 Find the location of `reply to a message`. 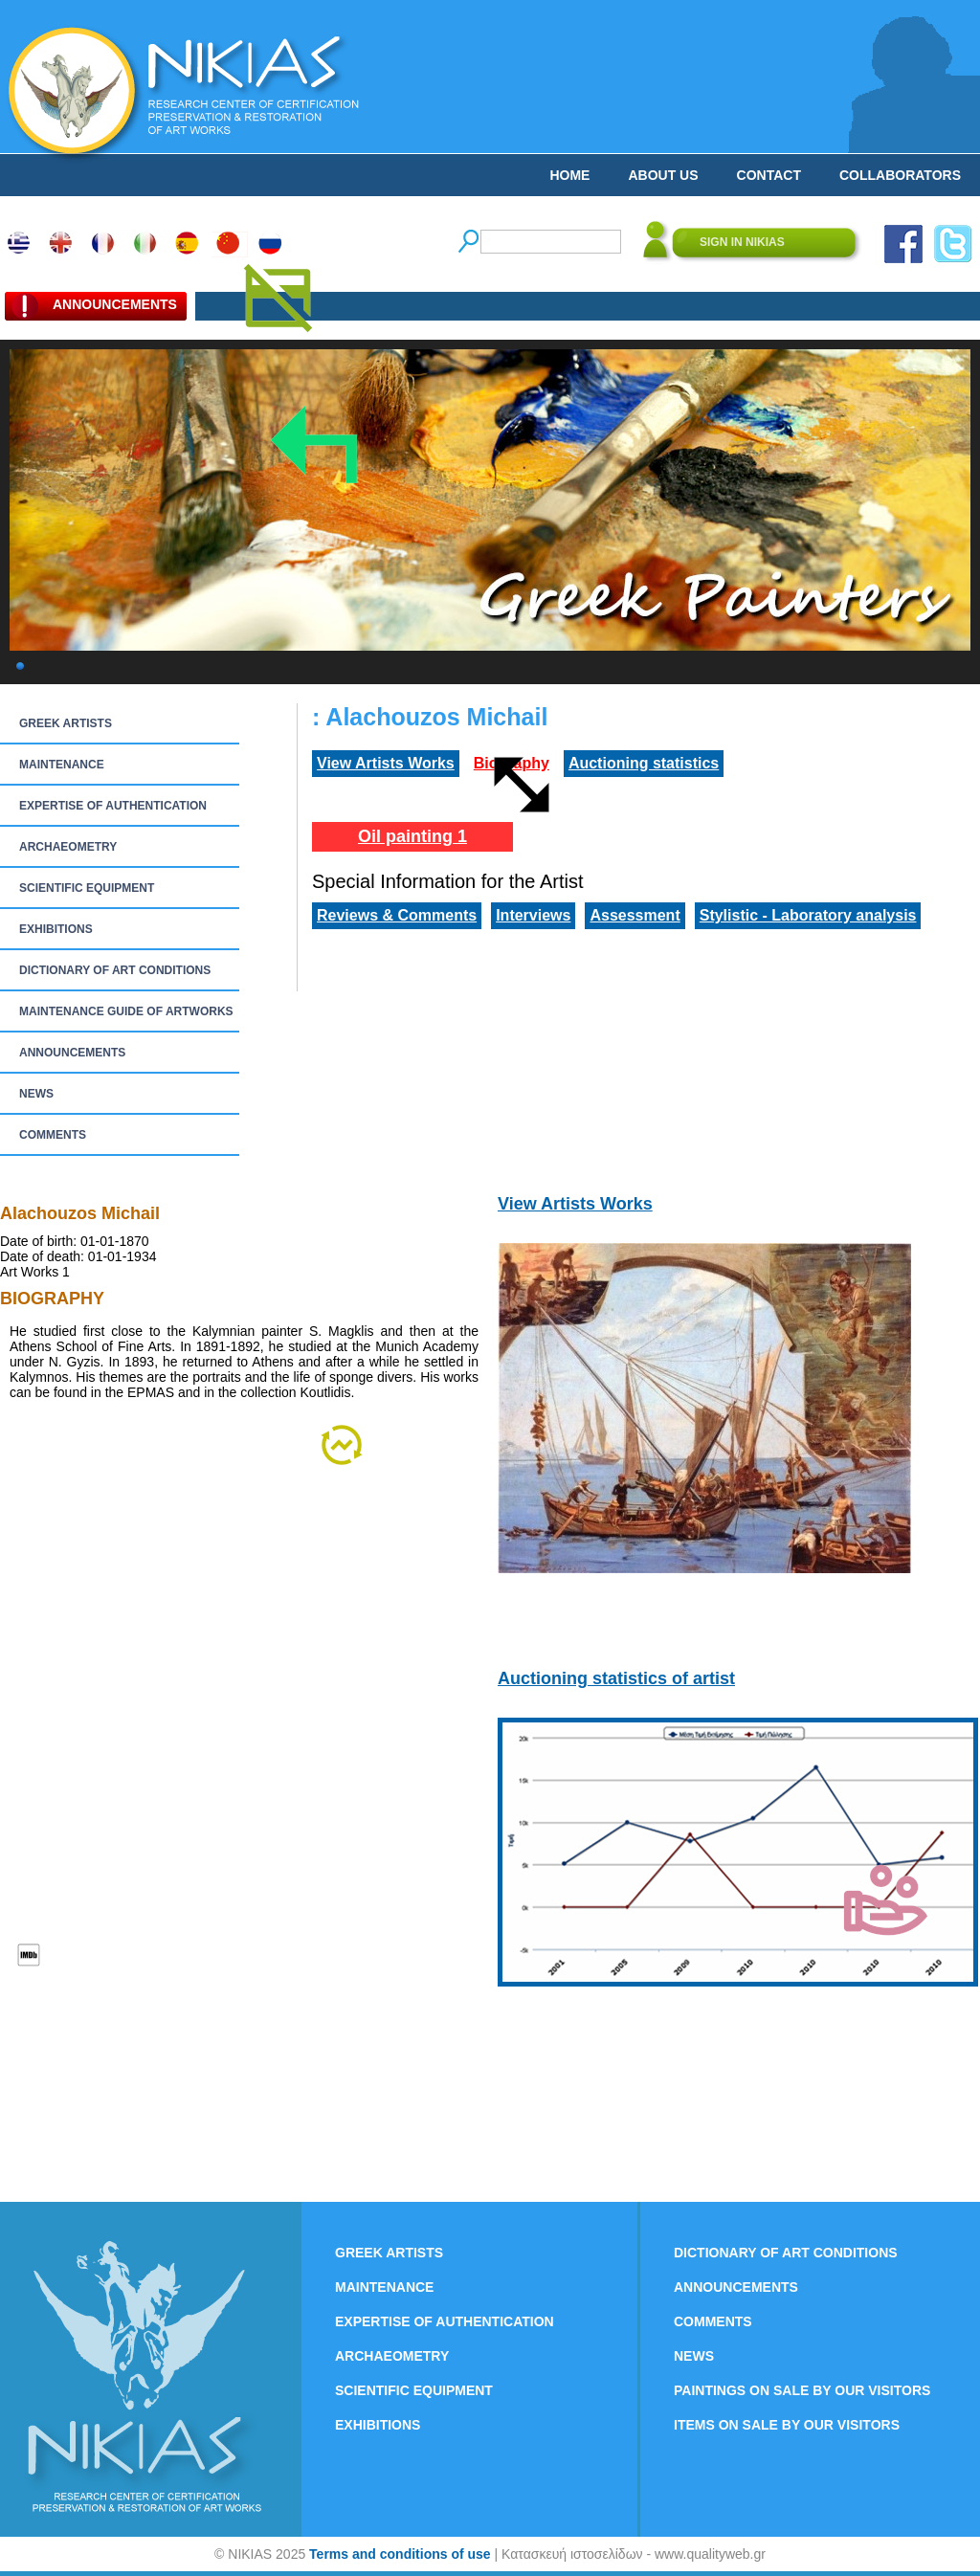

reply to a message is located at coordinates (319, 445).